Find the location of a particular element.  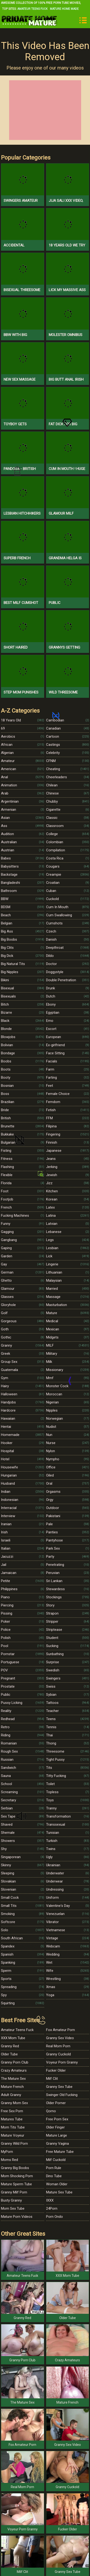

access phone camera settings is located at coordinates (24, 2350).